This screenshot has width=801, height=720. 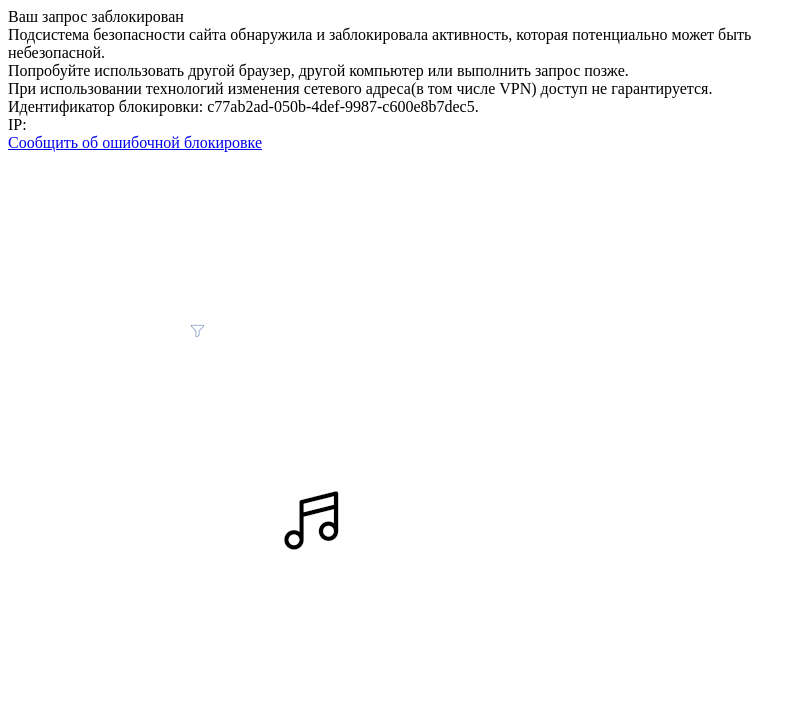 I want to click on filter or sort content, so click(x=197, y=330).